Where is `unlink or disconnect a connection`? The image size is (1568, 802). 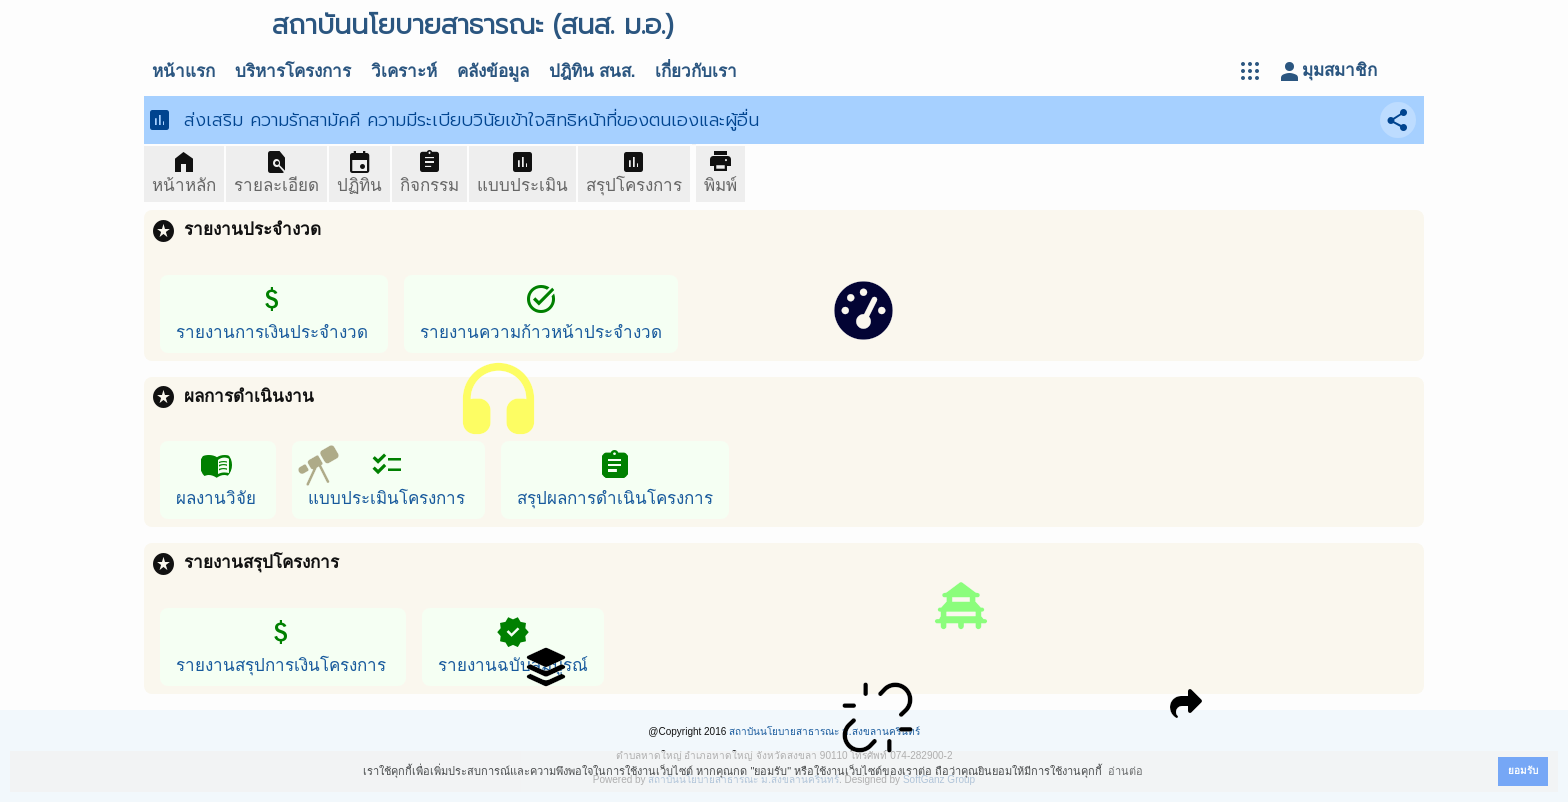 unlink or disconnect a connection is located at coordinates (877, 717).